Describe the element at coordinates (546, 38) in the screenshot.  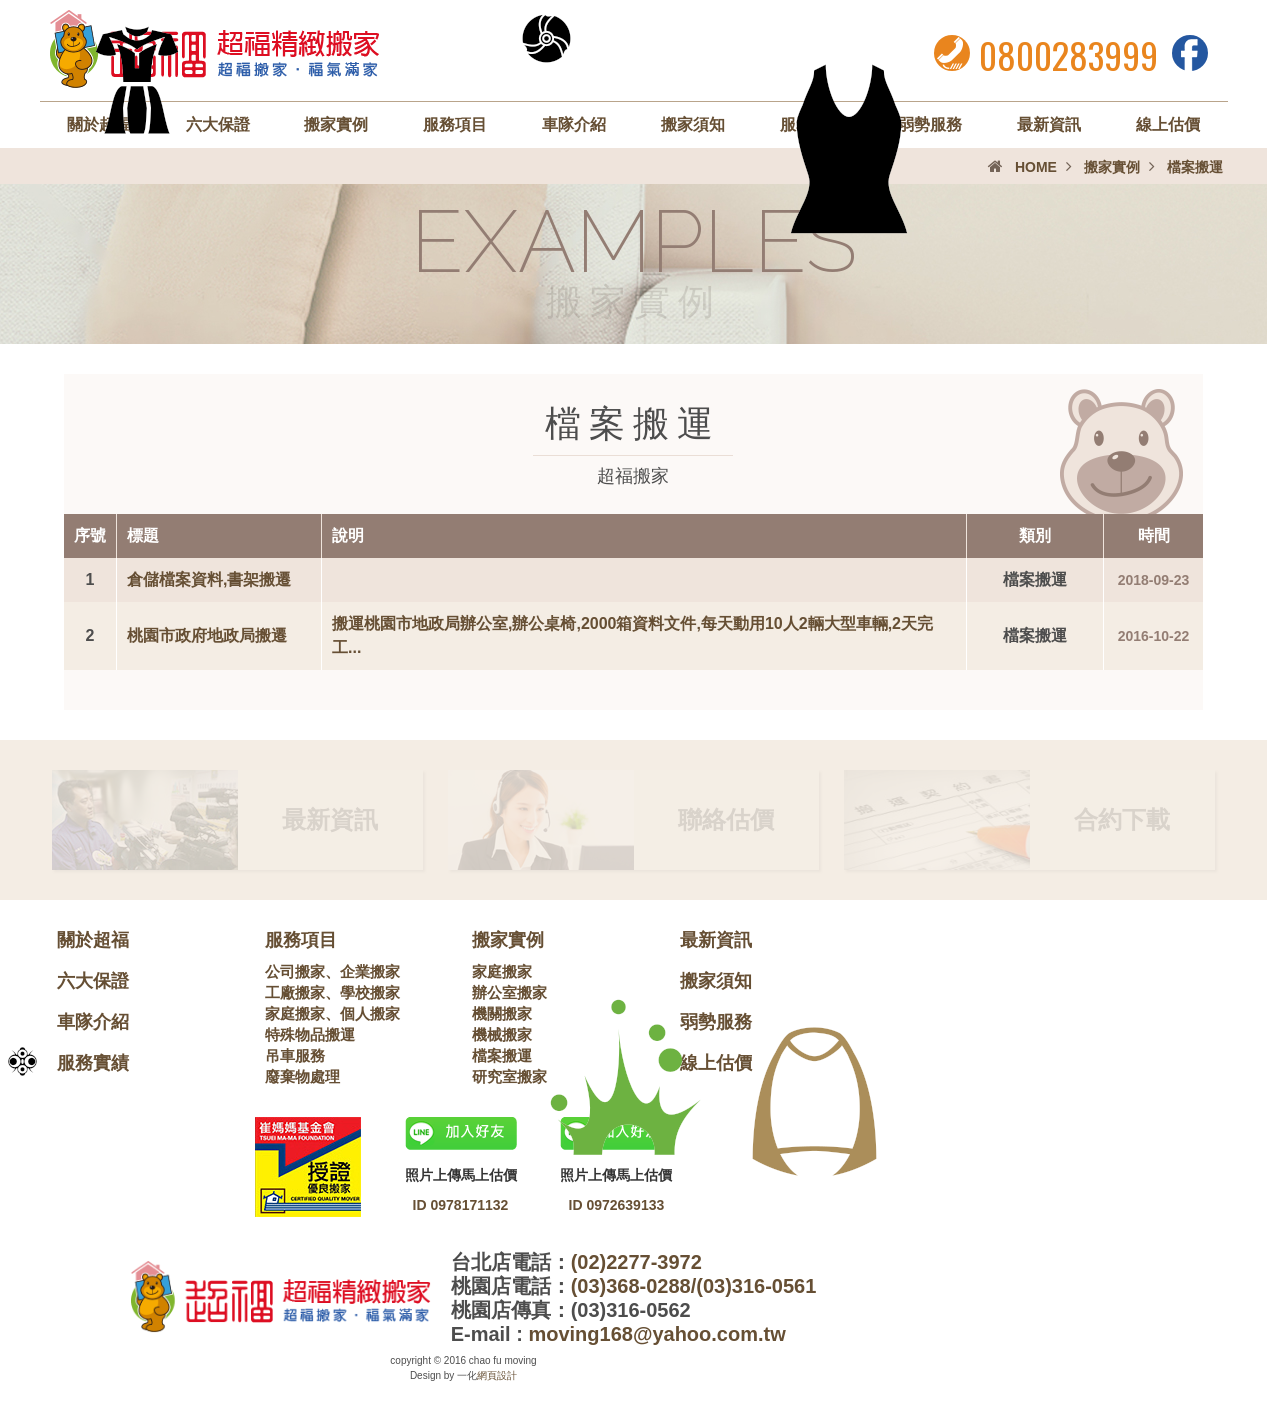
I see `activate morph ball transformation` at that location.